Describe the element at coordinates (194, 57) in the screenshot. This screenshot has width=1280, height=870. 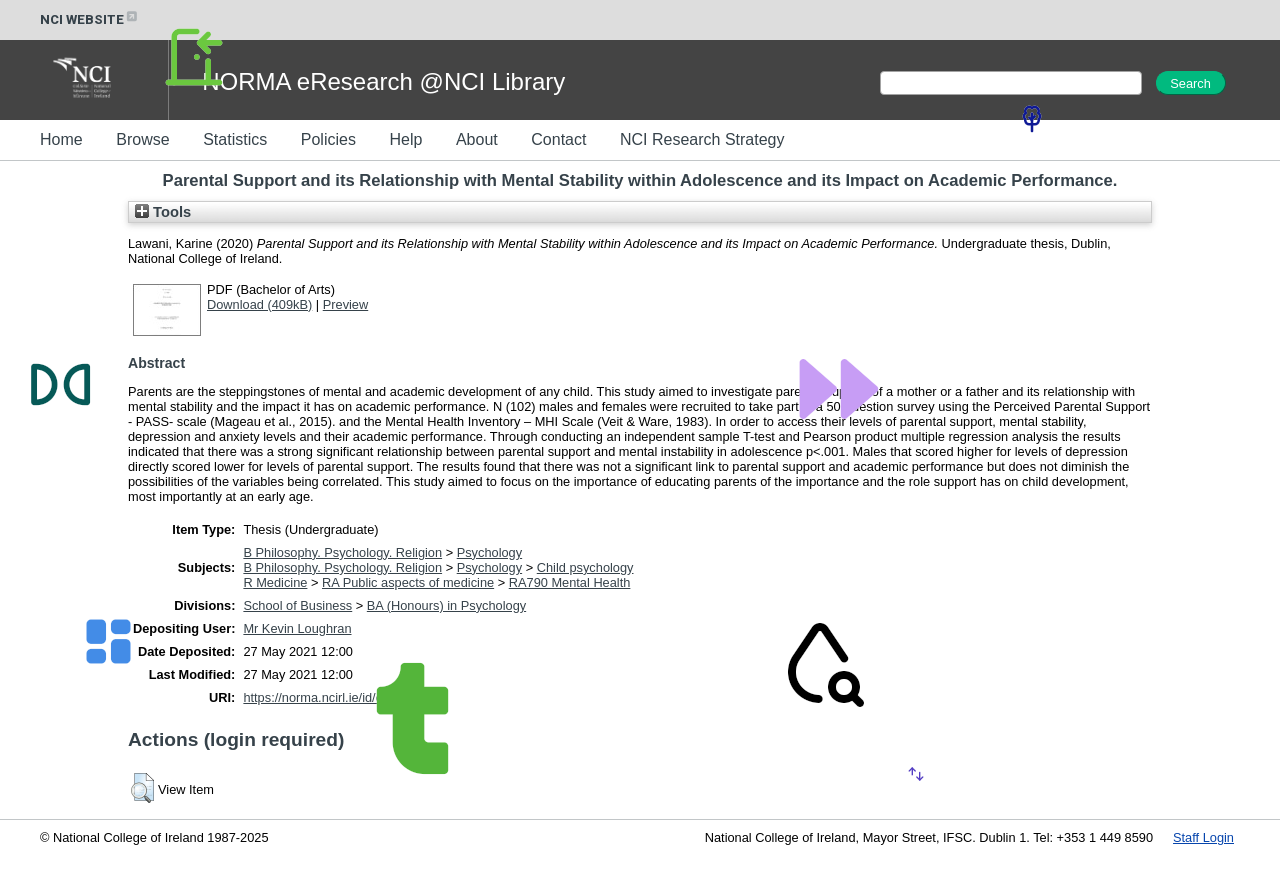
I see `log in or sign in to your account` at that location.